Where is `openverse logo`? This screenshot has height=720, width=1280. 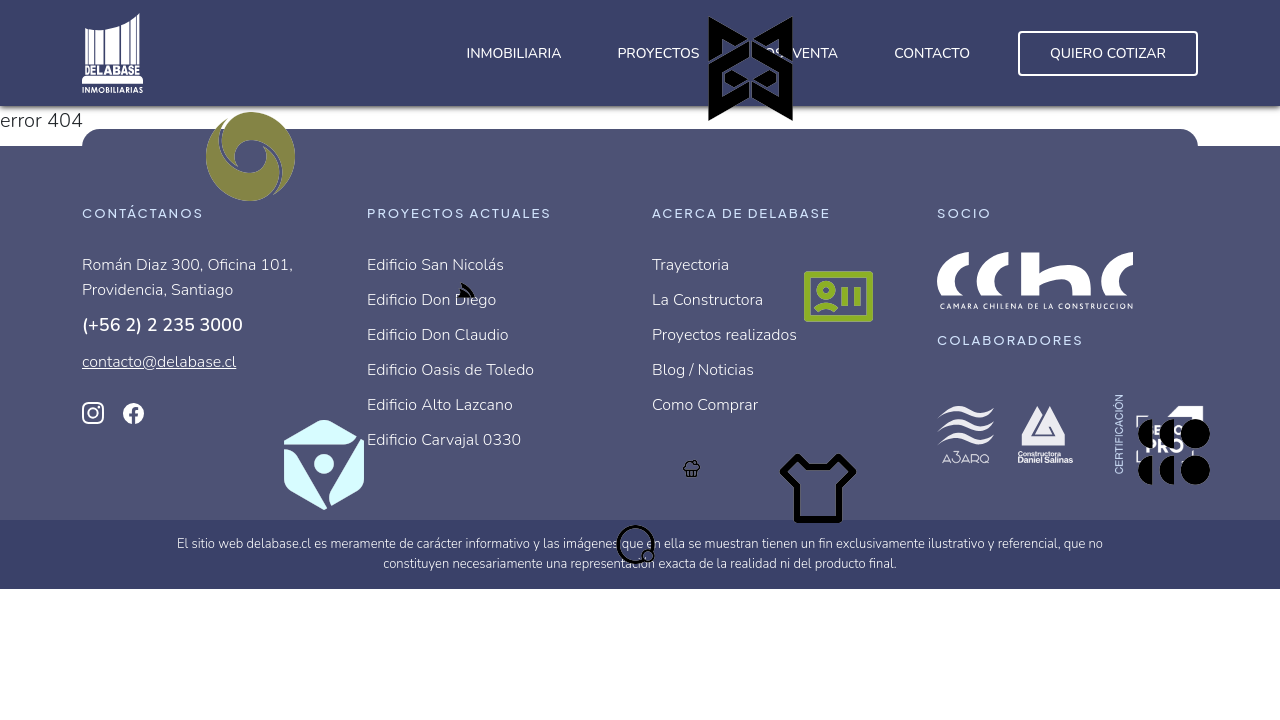
openverse logo is located at coordinates (1174, 452).